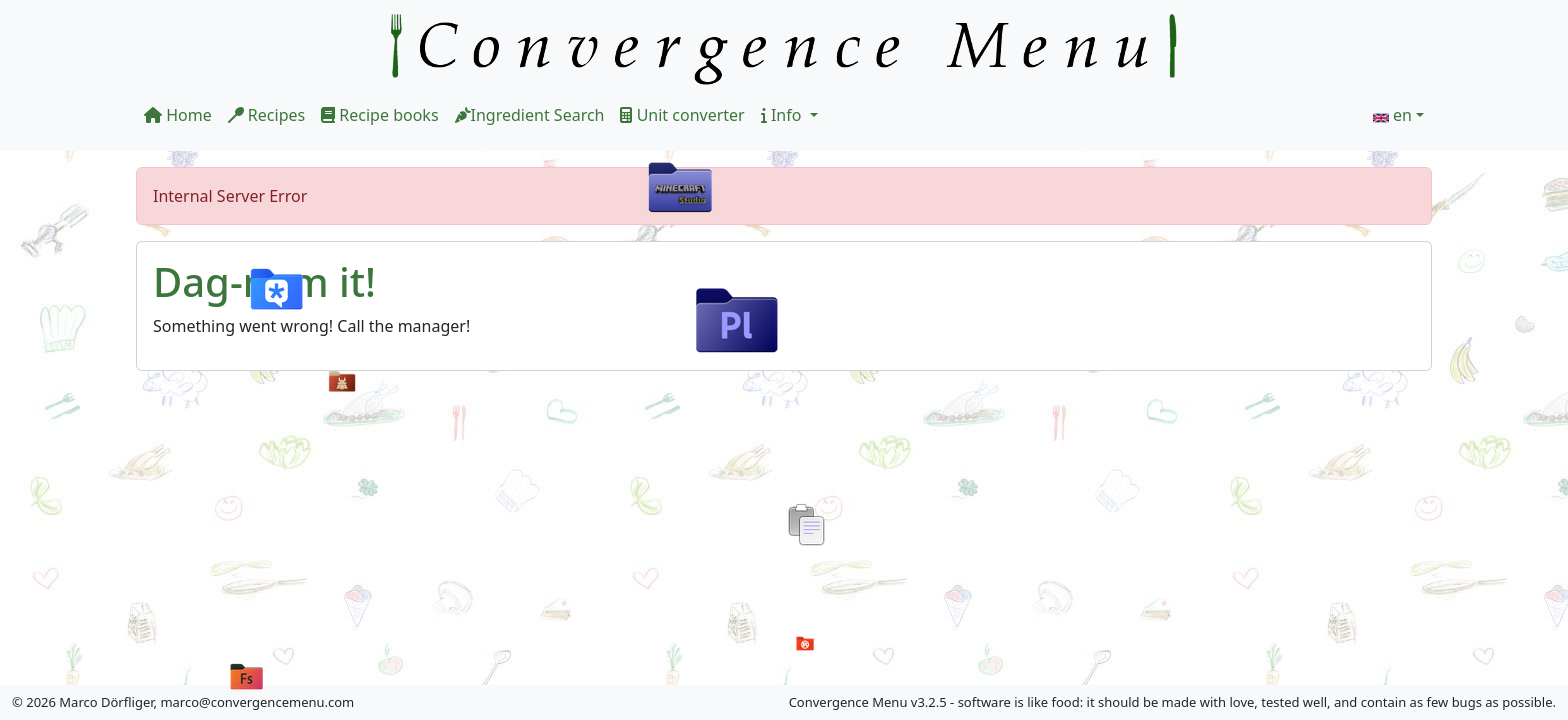 The width and height of the screenshot is (1568, 720). I want to click on open minecraft studio project folder, so click(680, 189).